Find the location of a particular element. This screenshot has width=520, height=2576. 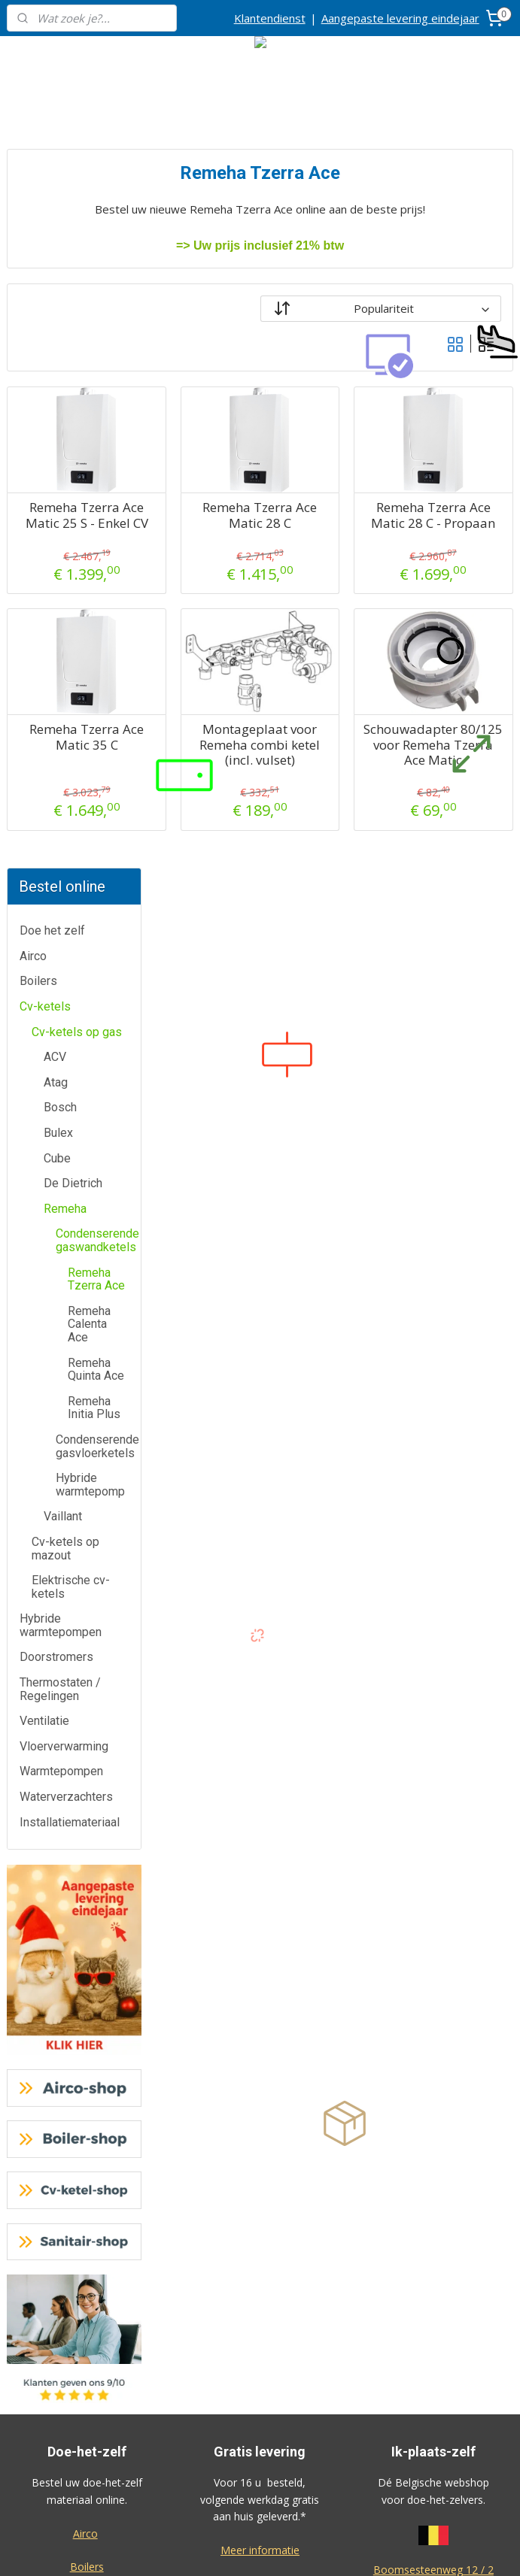

align object to horizontal center is located at coordinates (287, 1054).